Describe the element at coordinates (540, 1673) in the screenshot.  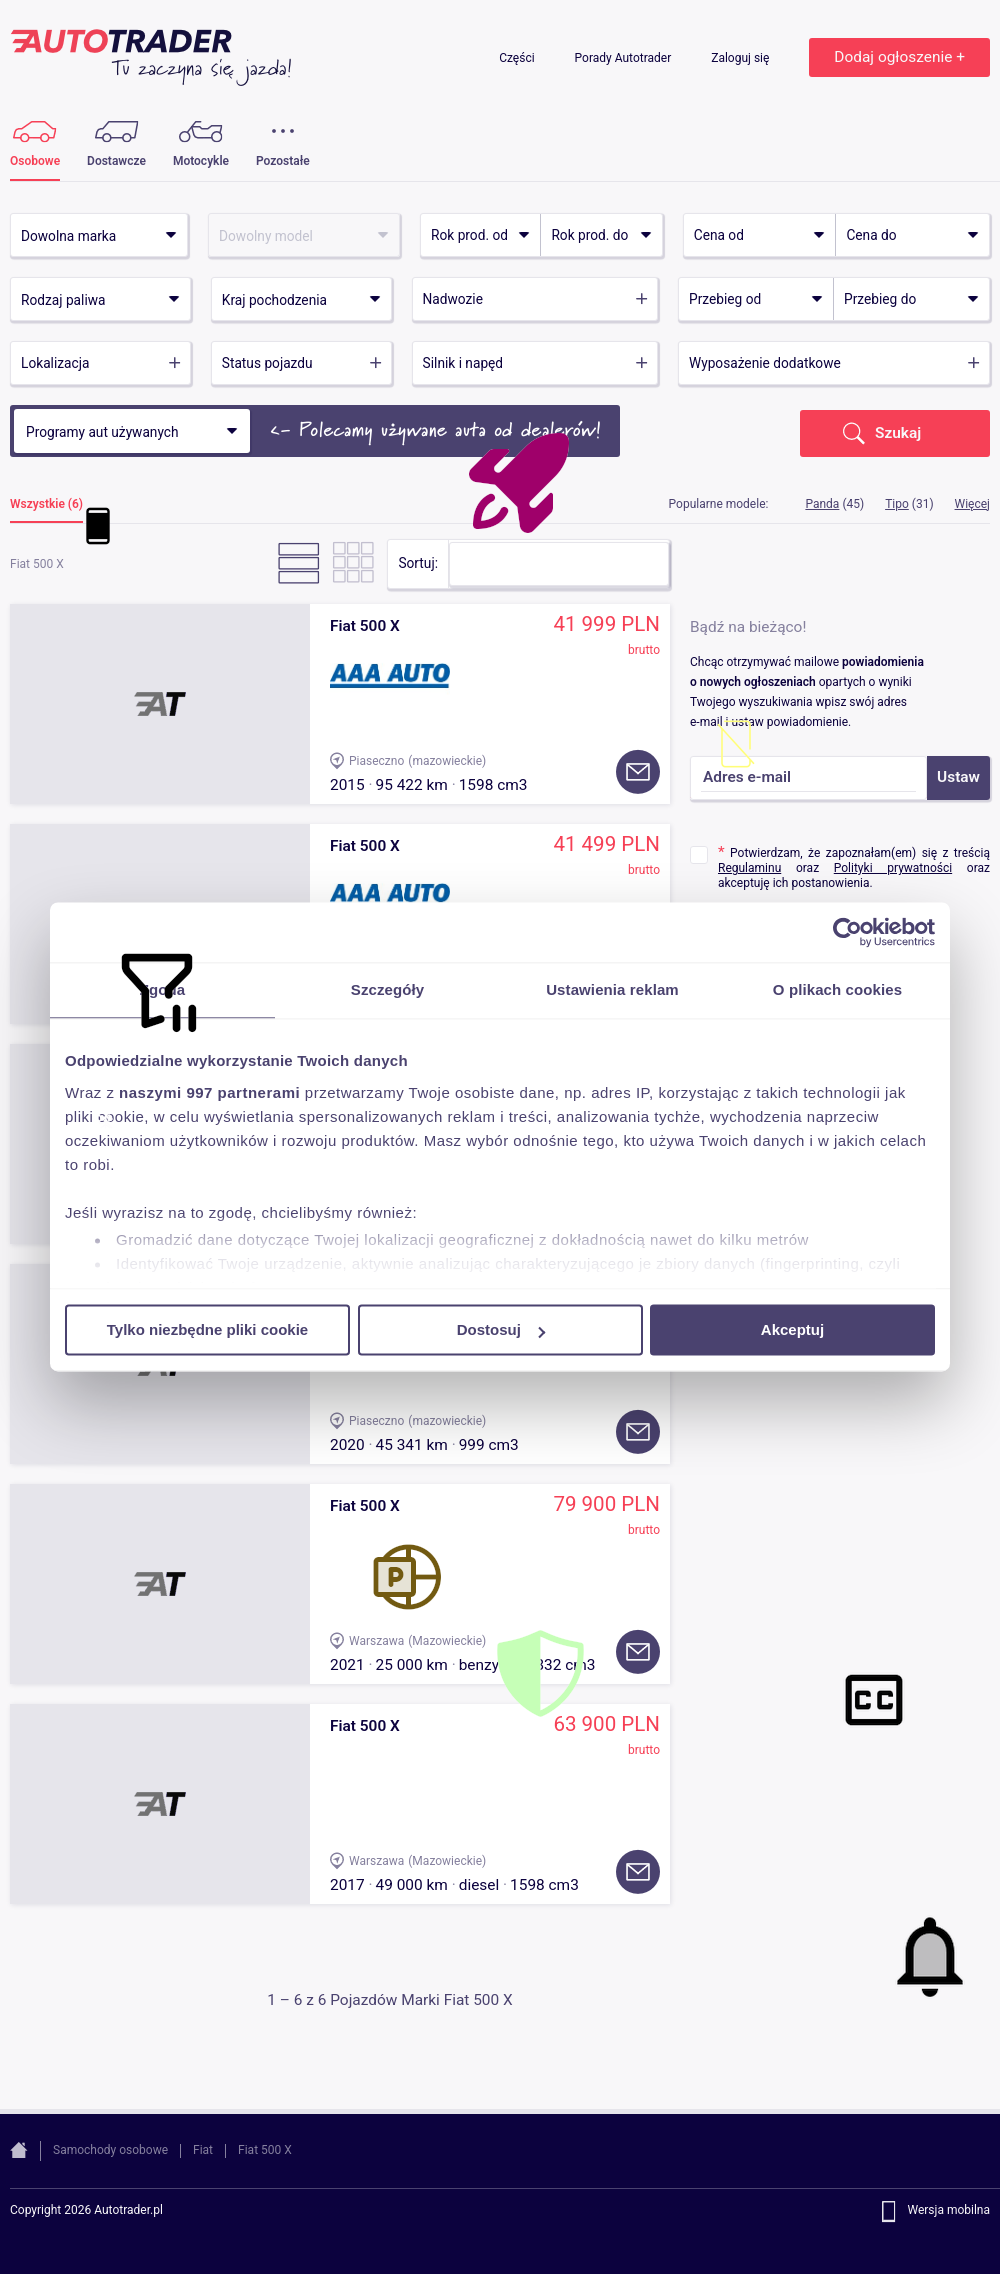
I see `indicates partial security or protection status` at that location.